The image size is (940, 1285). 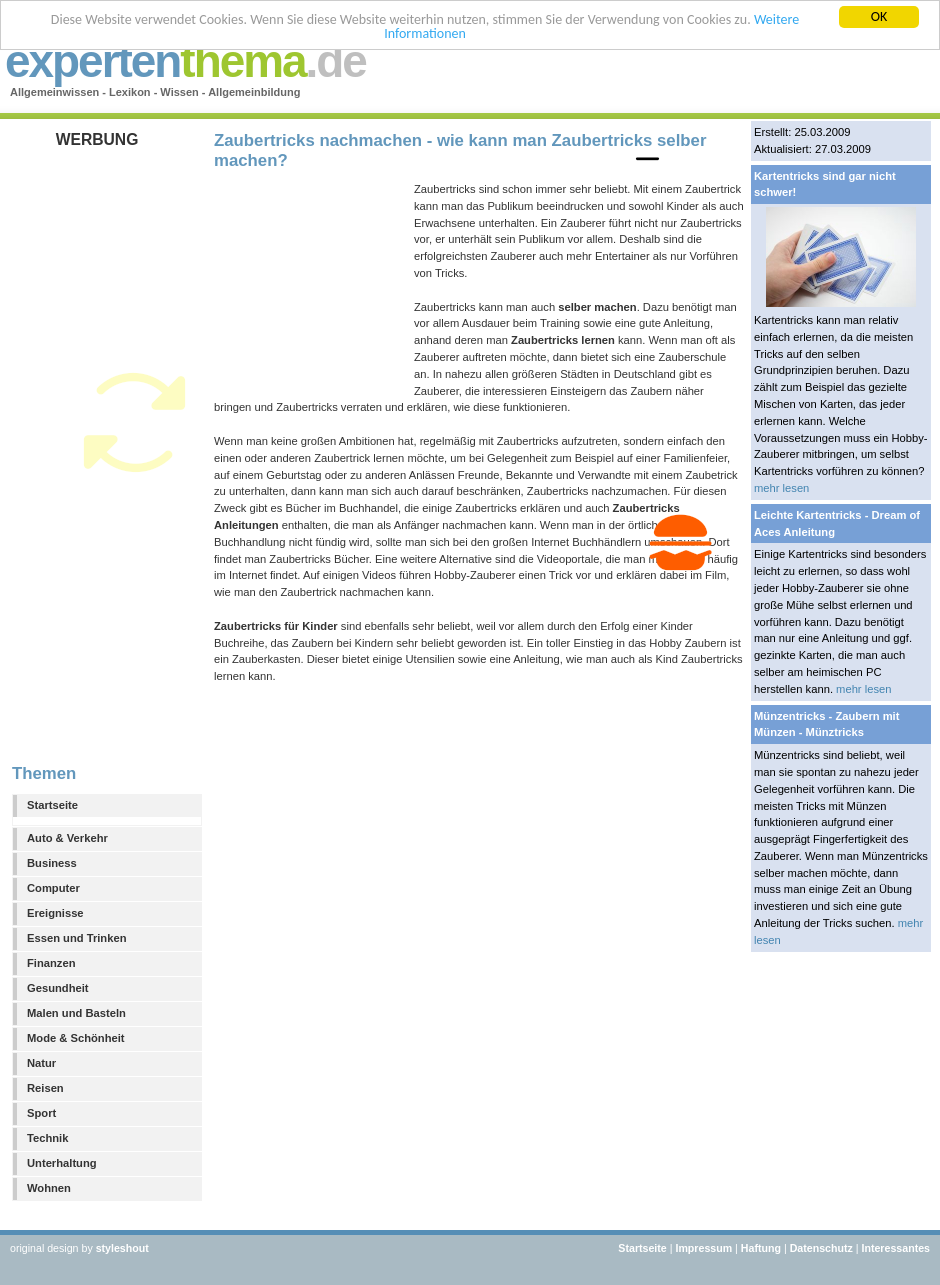 I want to click on open navigation menu, so click(x=680, y=543).